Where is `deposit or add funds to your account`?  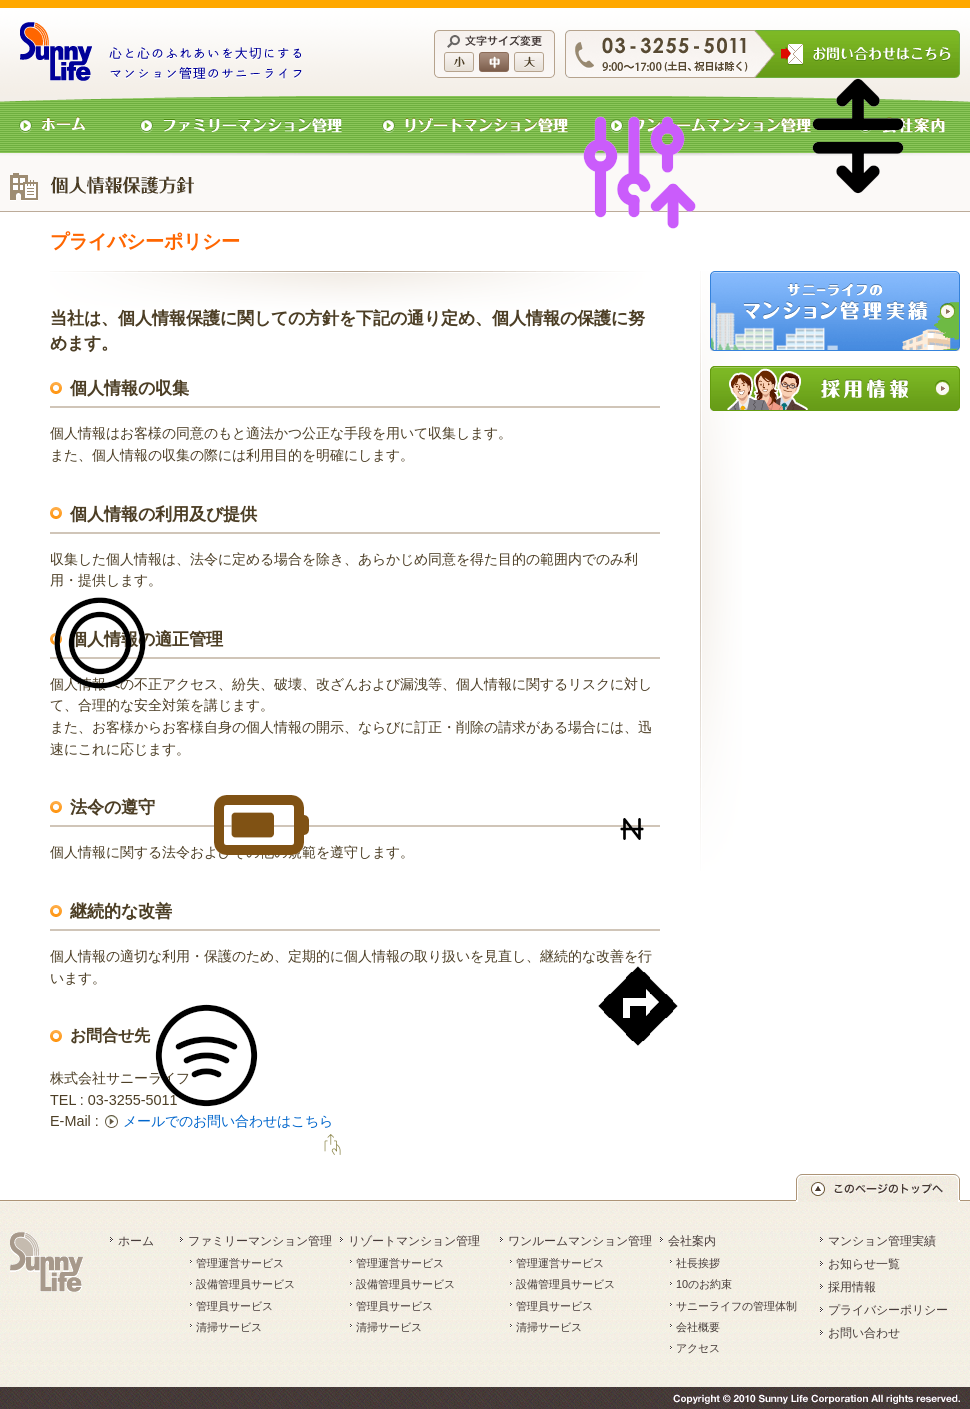
deposit or add funds to your account is located at coordinates (331, 1144).